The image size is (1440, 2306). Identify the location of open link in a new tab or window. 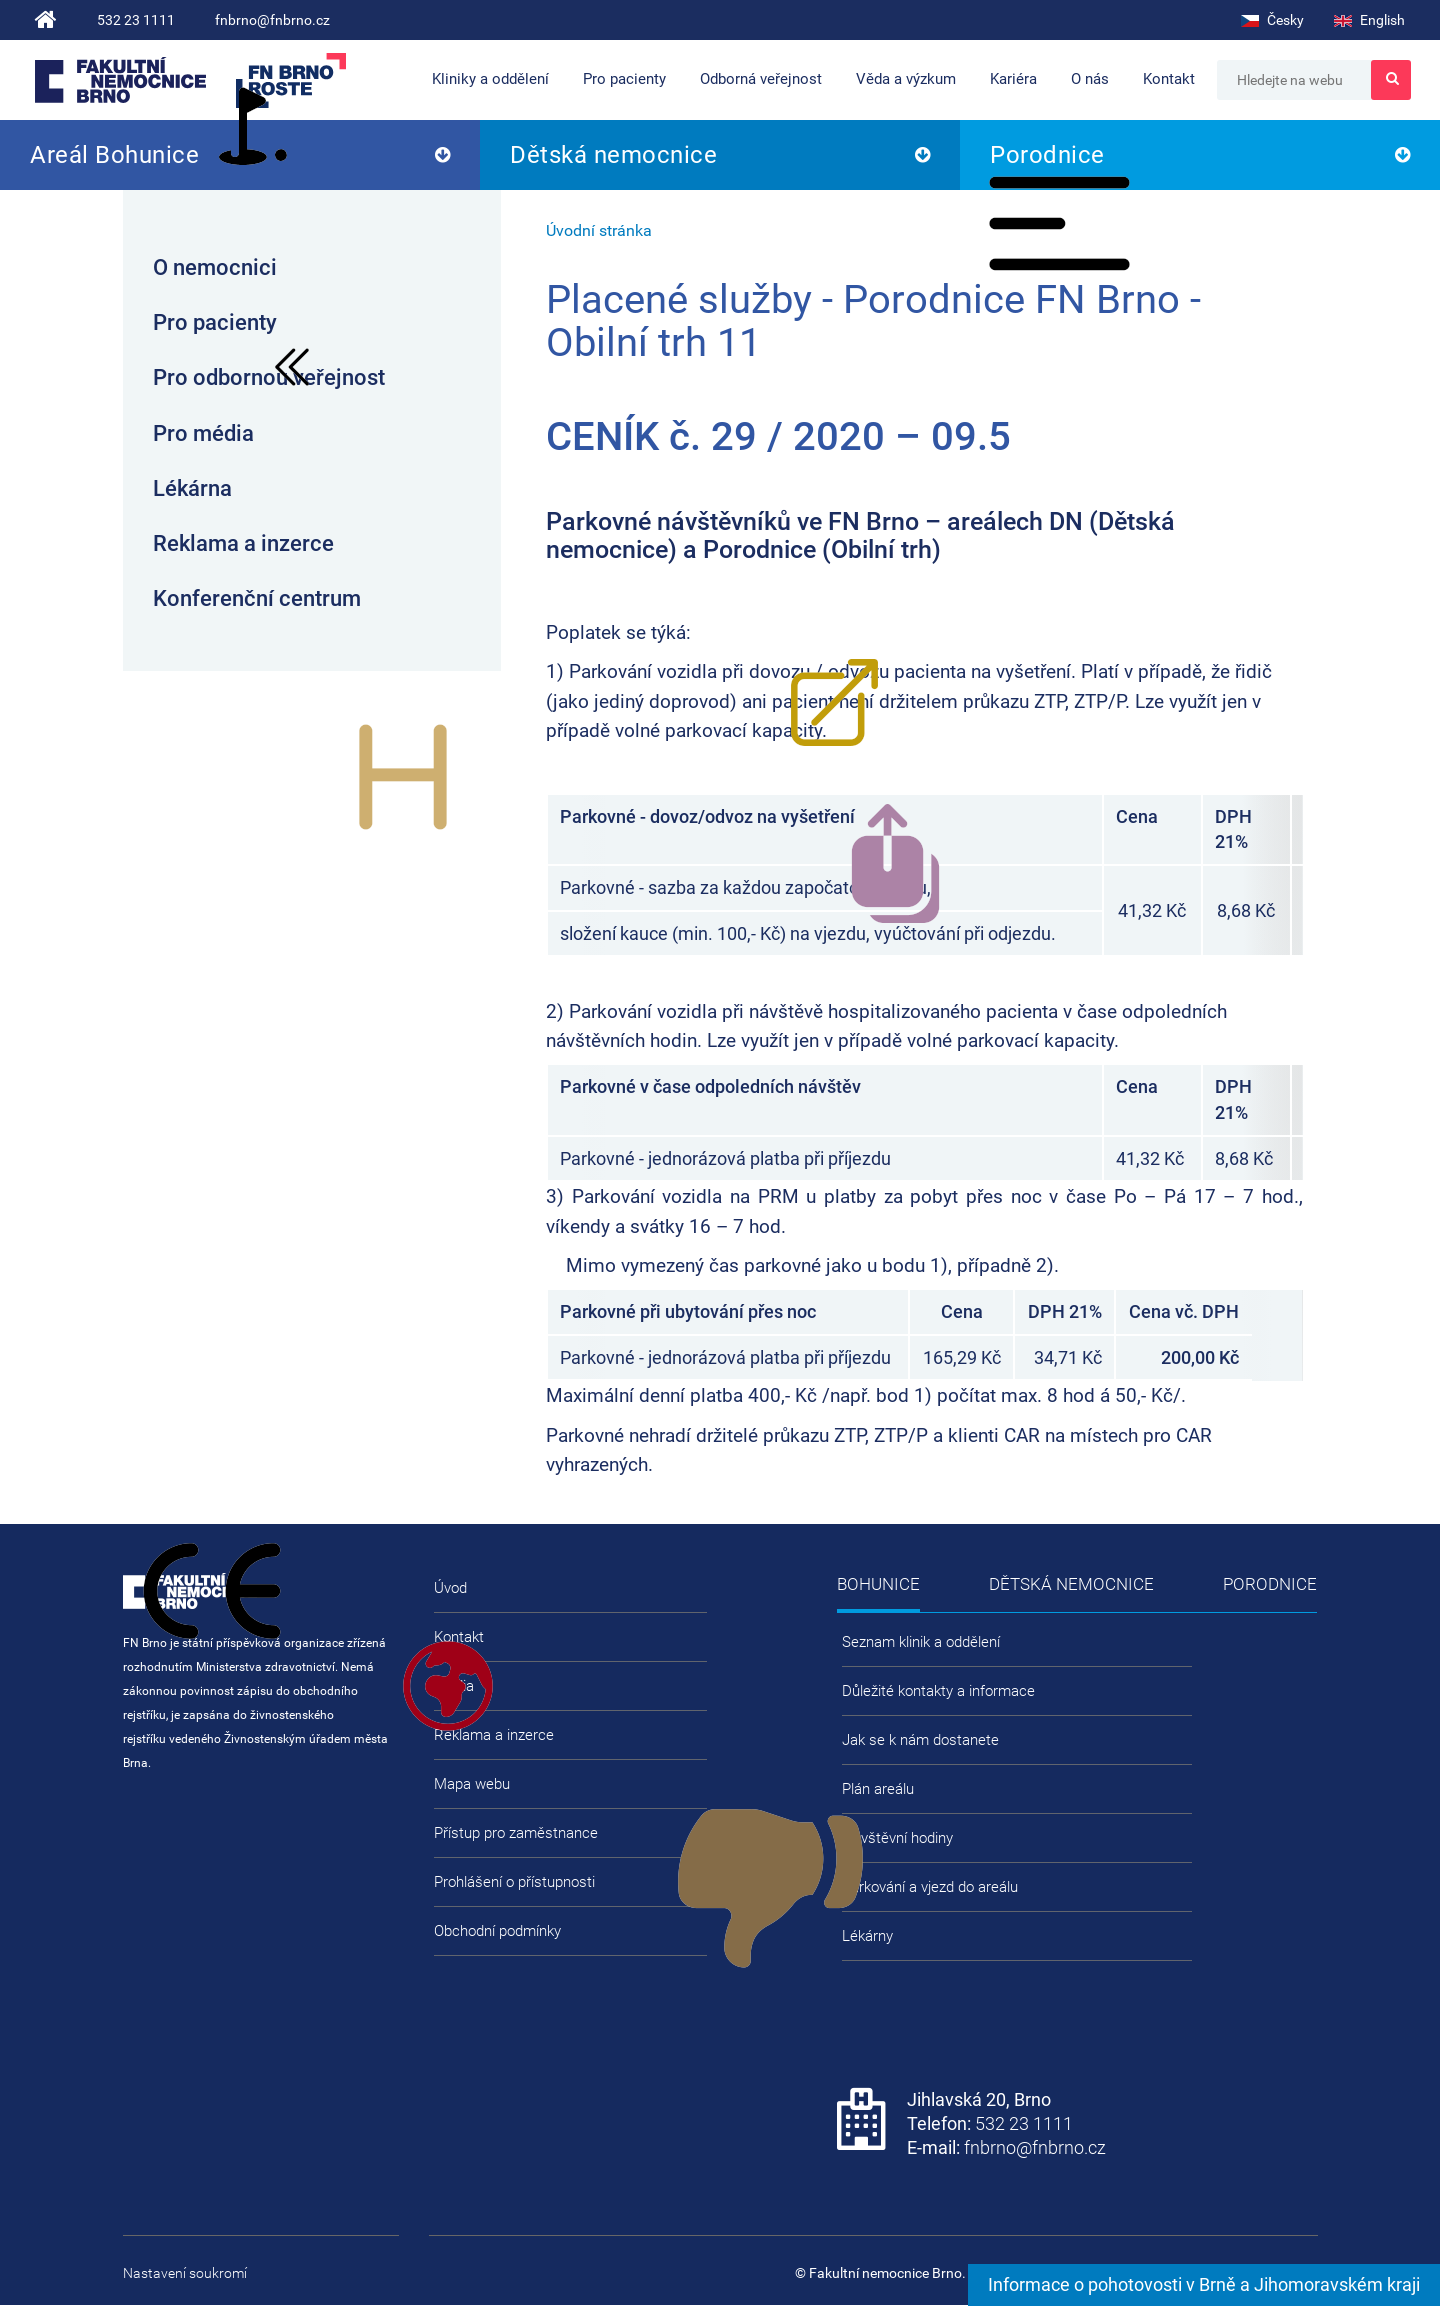
(834, 702).